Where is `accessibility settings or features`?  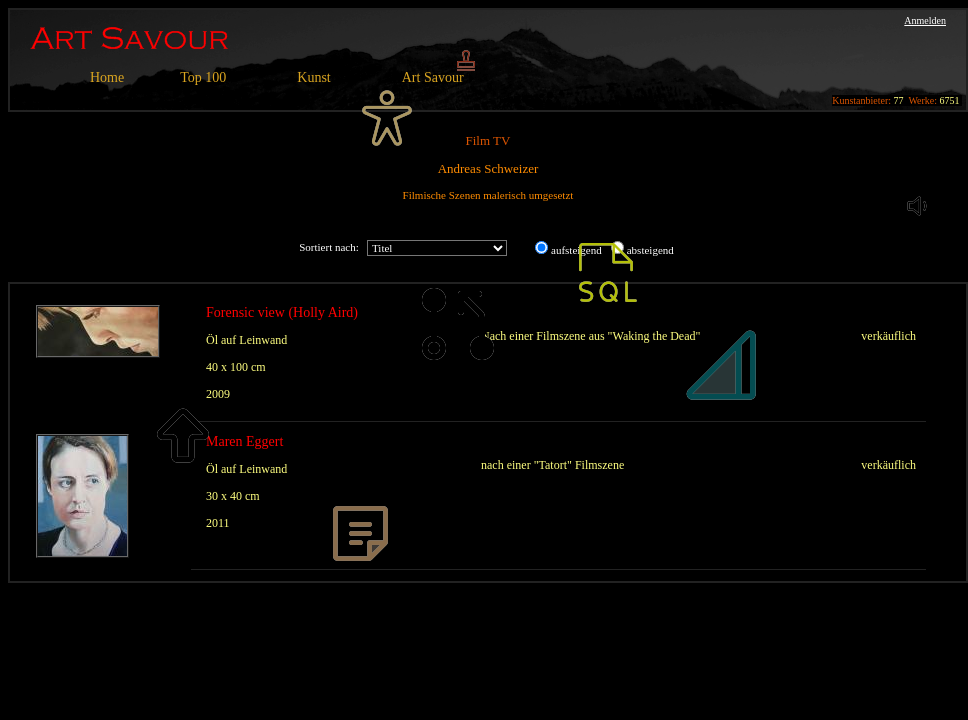
accessibility settings or features is located at coordinates (387, 119).